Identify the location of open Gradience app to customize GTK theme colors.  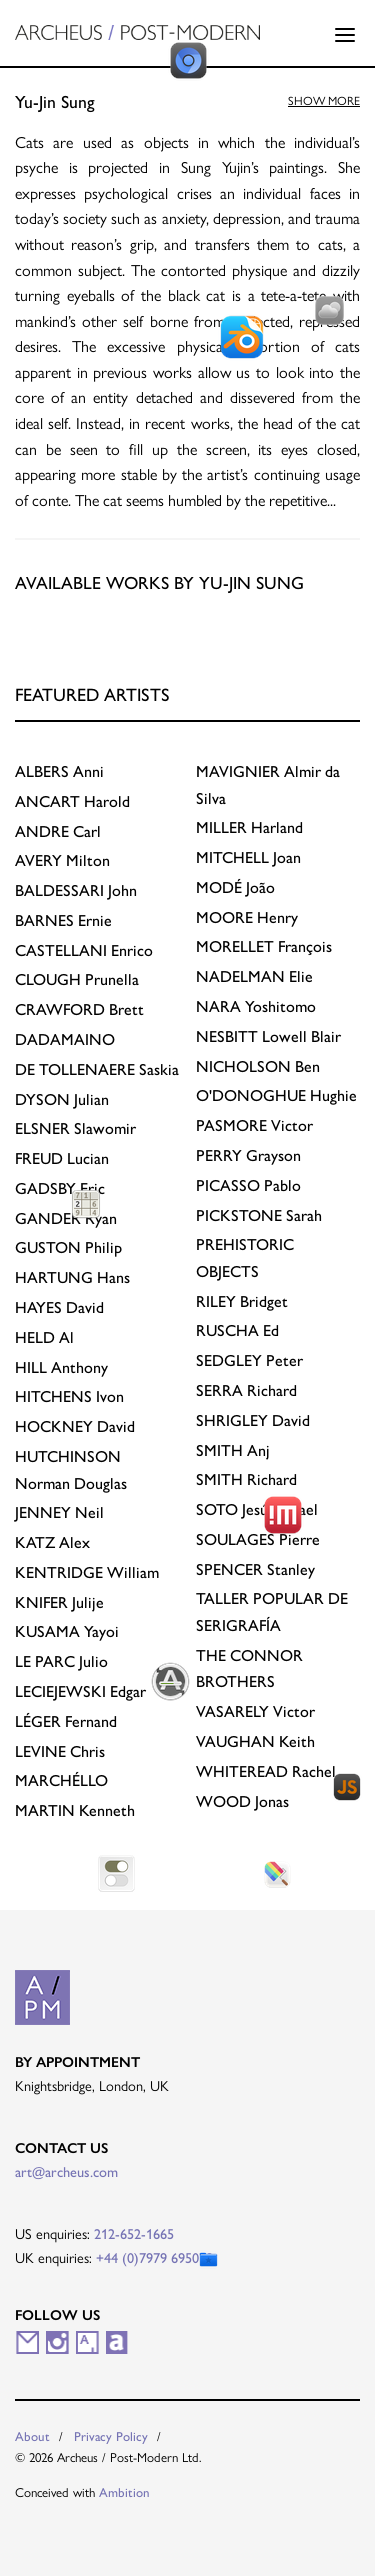
(277, 1874).